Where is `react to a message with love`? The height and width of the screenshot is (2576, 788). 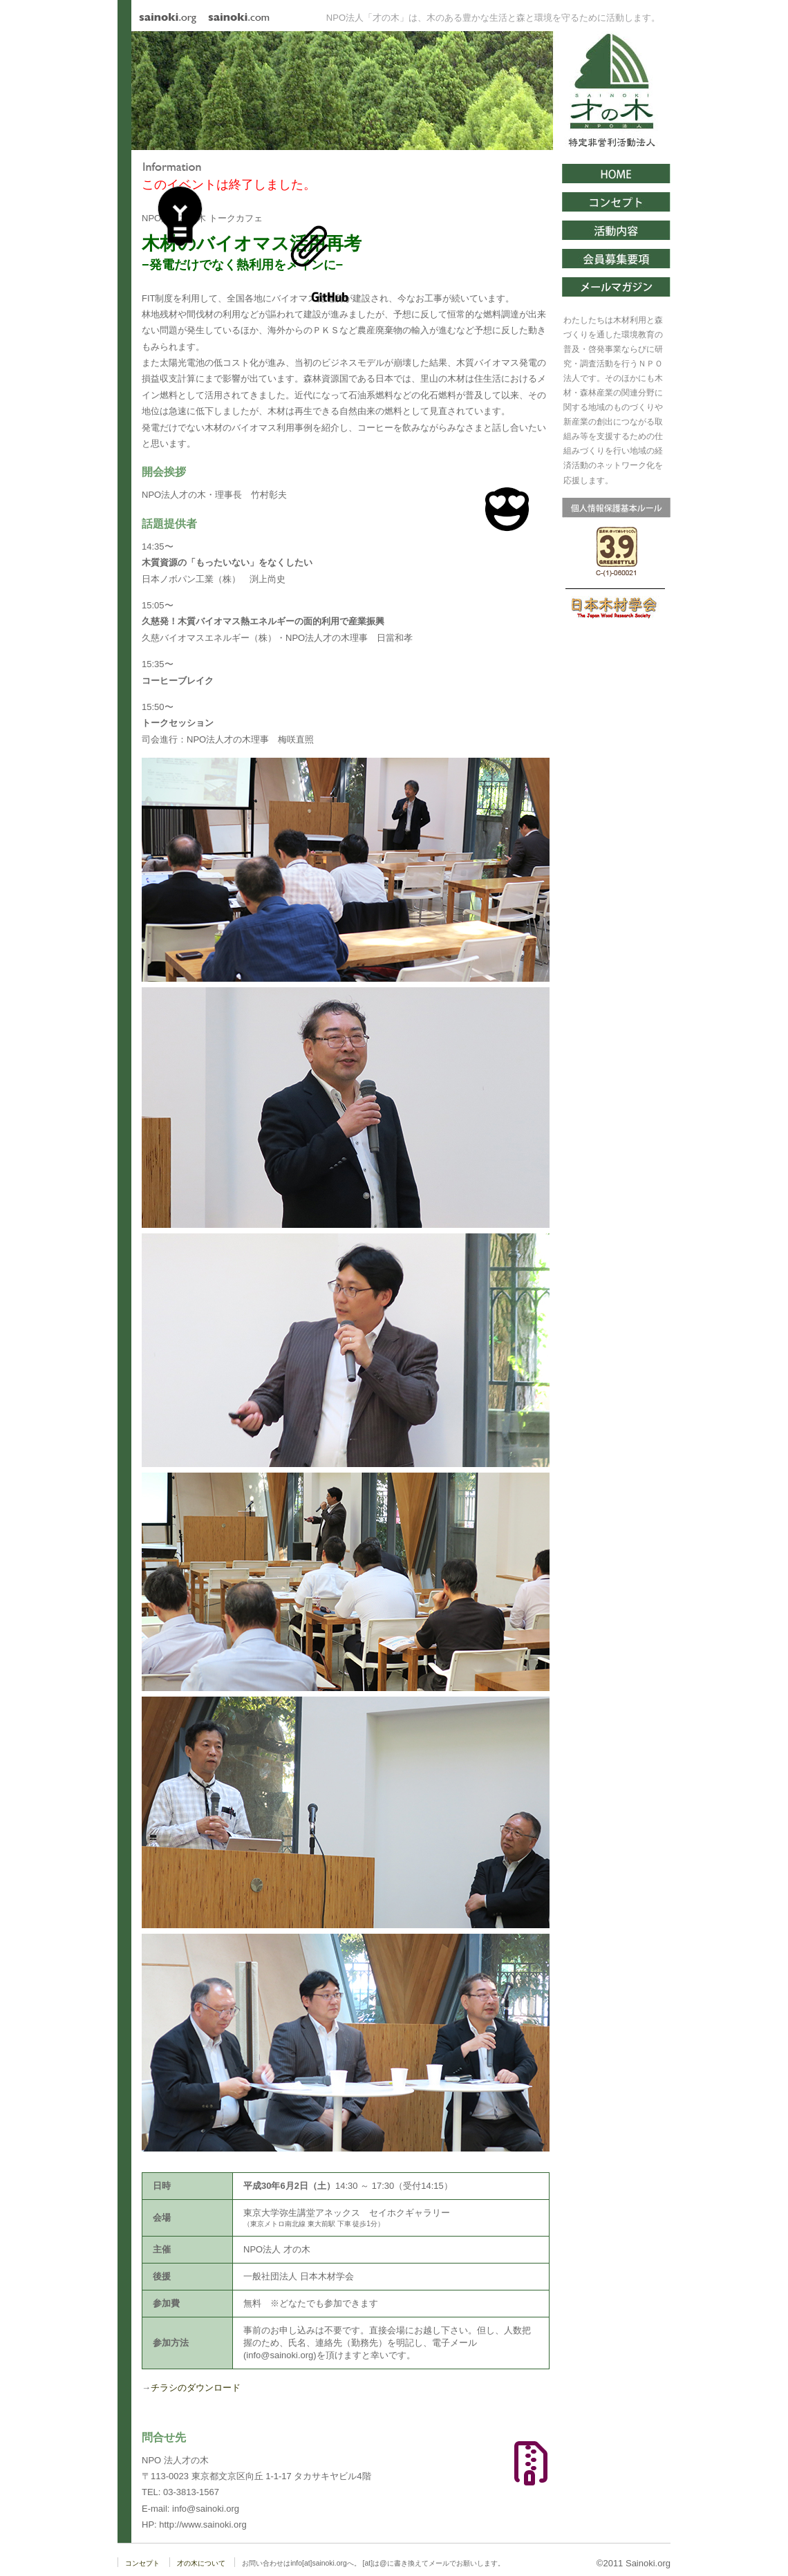 react to a message with love is located at coordinates (507, 509).